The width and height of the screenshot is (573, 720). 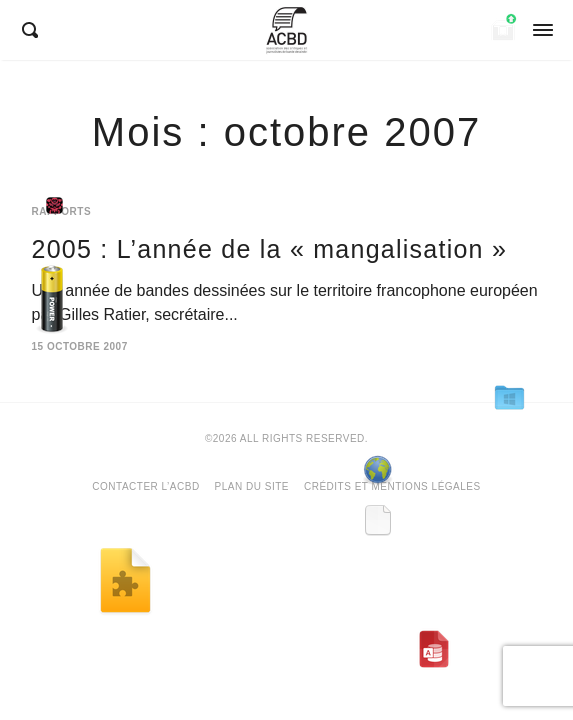 What do you see at coordinates (509, 397) in the screenshot?
I see `open wine file manager for windows applications` at bounding box center [509, 397].